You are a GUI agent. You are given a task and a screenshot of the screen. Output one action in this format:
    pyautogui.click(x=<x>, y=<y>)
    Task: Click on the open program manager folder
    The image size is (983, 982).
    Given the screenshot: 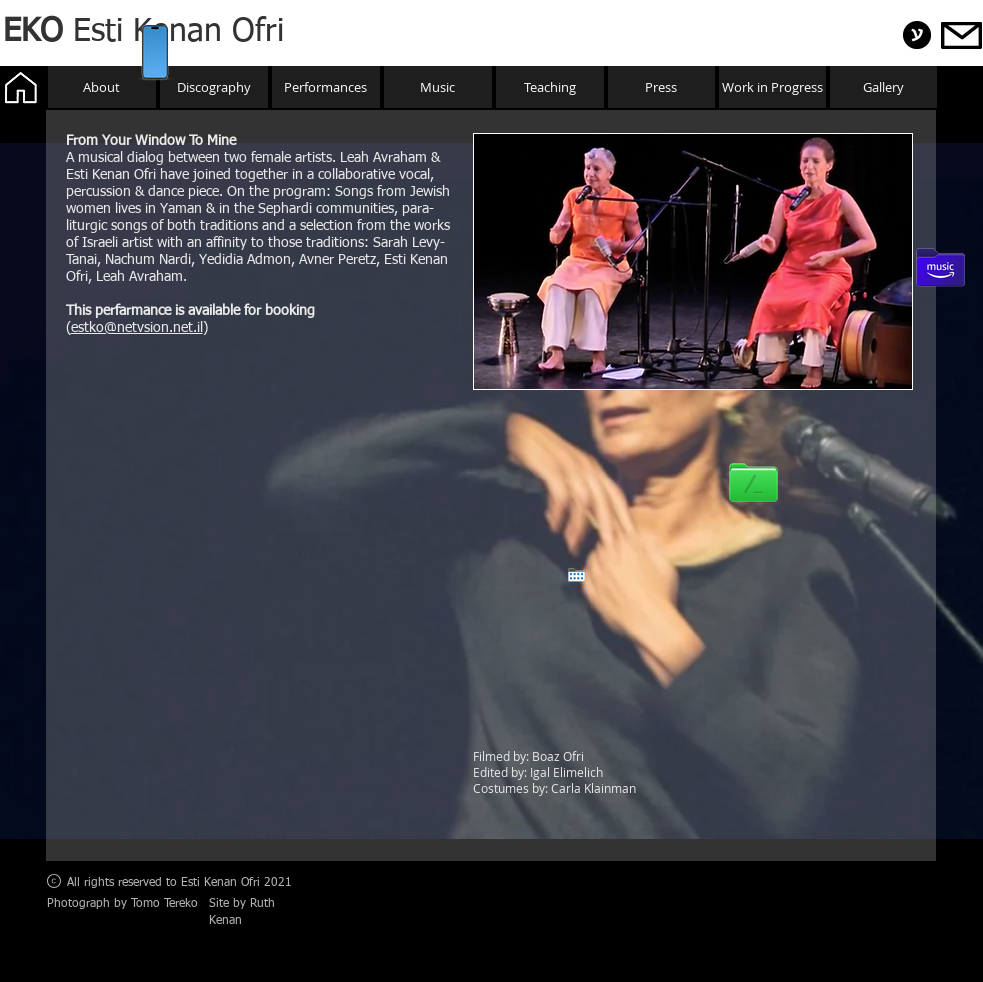 What is the action you would take?
    pyautogui.click(x=576, y=575)
    